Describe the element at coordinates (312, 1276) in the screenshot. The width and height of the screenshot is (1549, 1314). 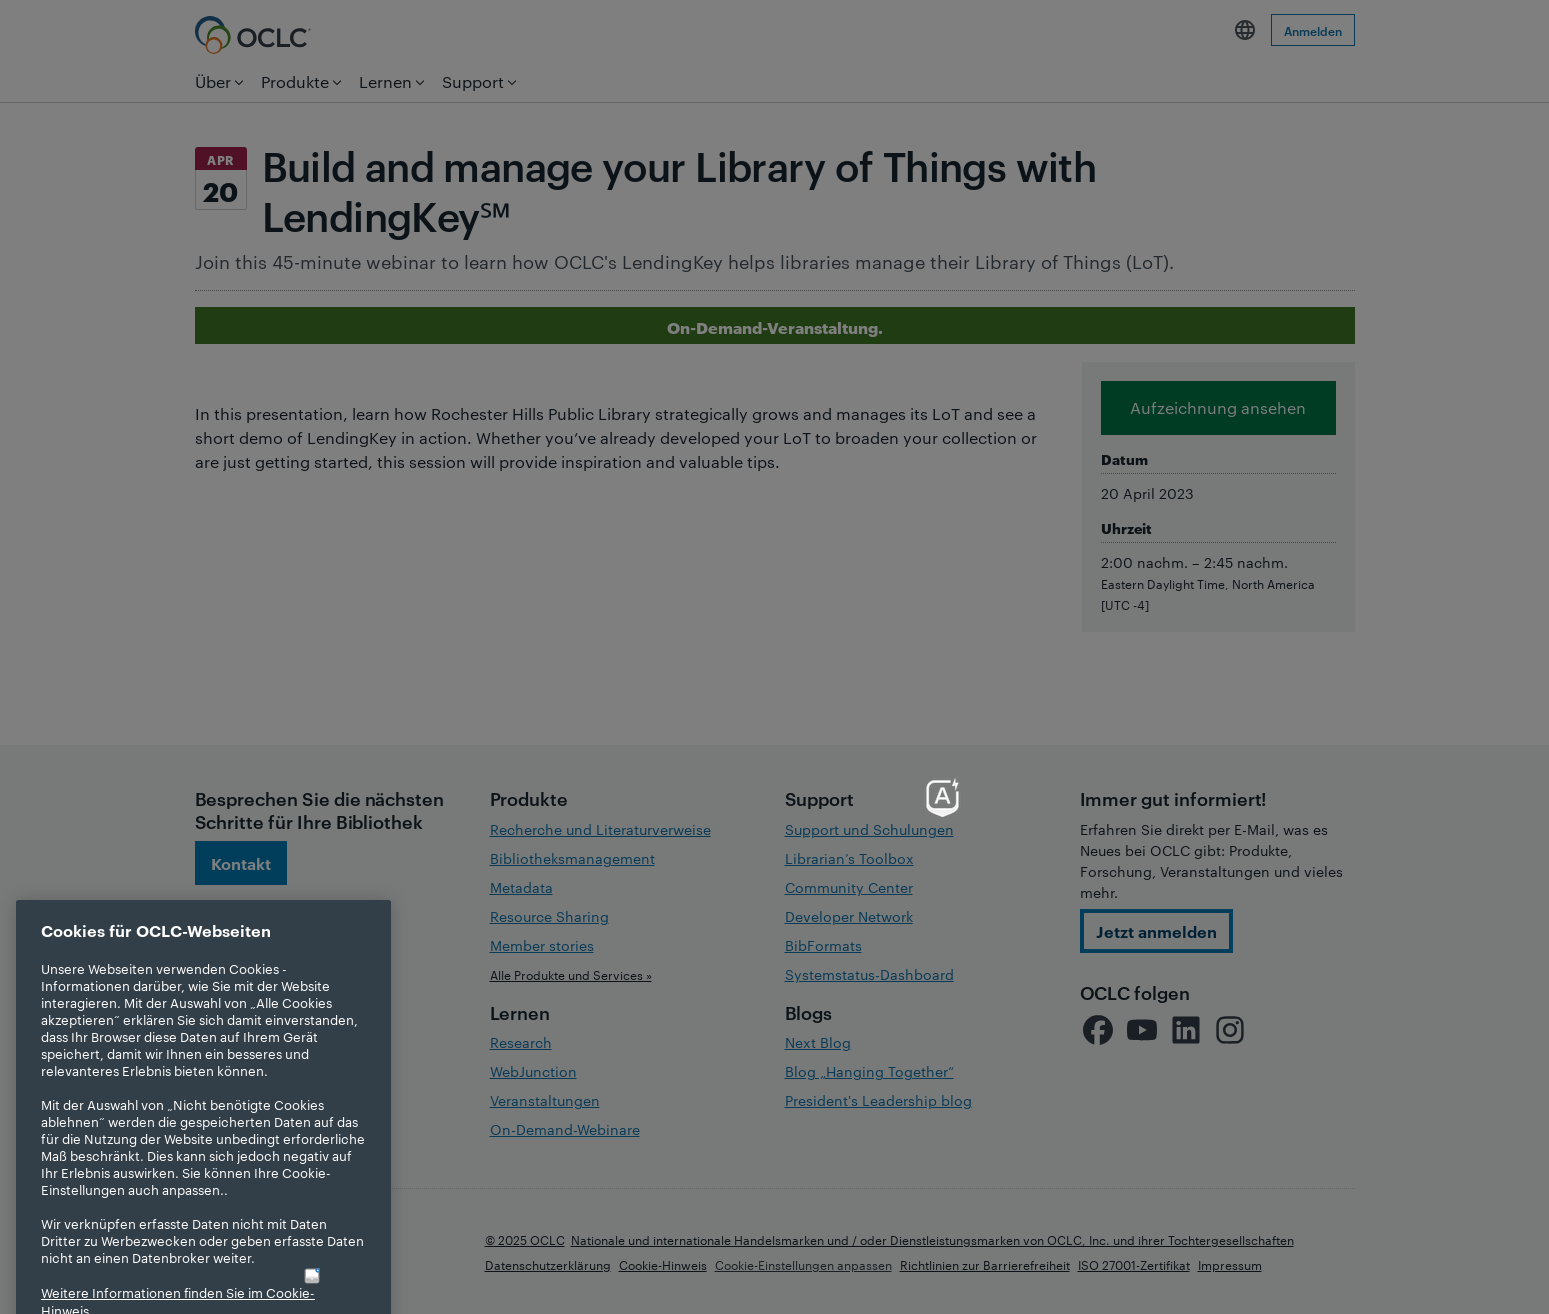
I see `move message to inbox` at that location.